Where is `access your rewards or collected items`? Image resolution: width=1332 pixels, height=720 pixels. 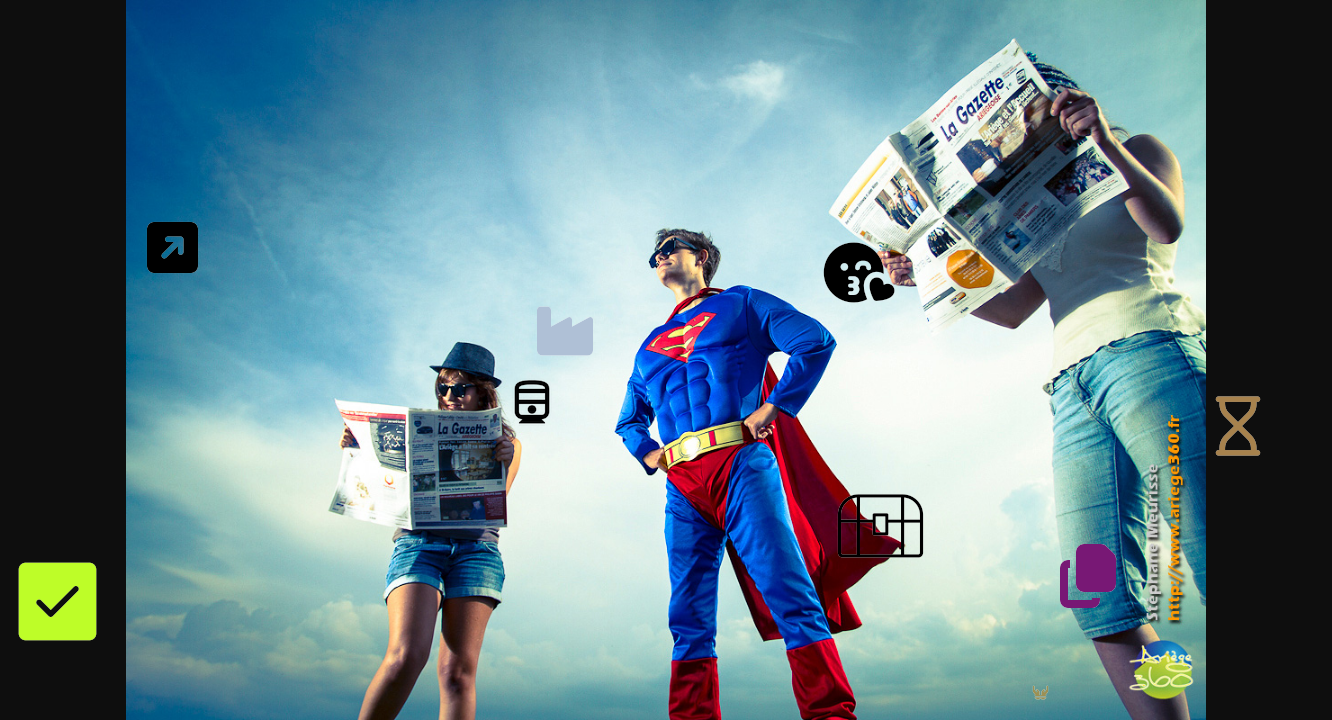
access your rewards or collected items is located at coordinates (880, 527).